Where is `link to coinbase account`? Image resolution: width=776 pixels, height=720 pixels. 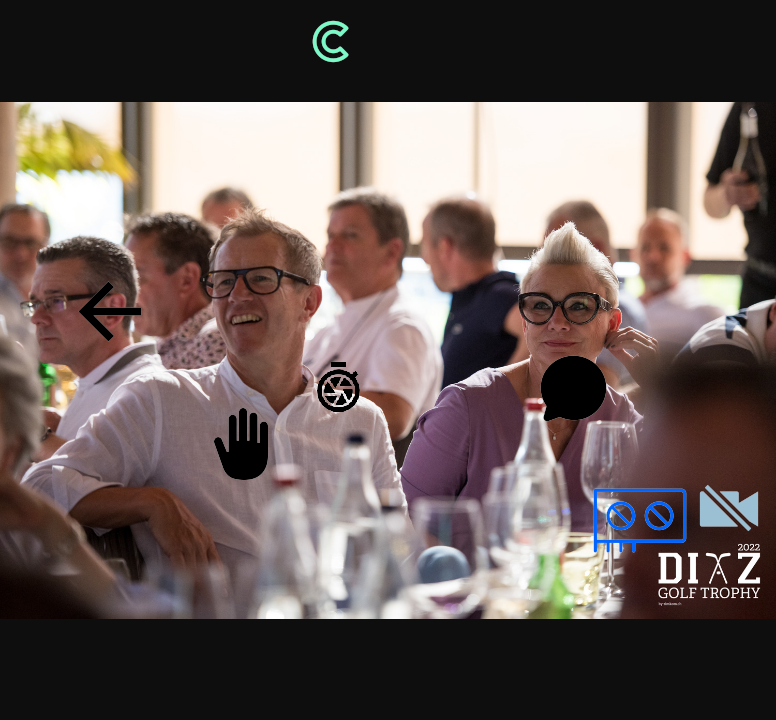
link to coinbase account is located at coordinates (331, 41).